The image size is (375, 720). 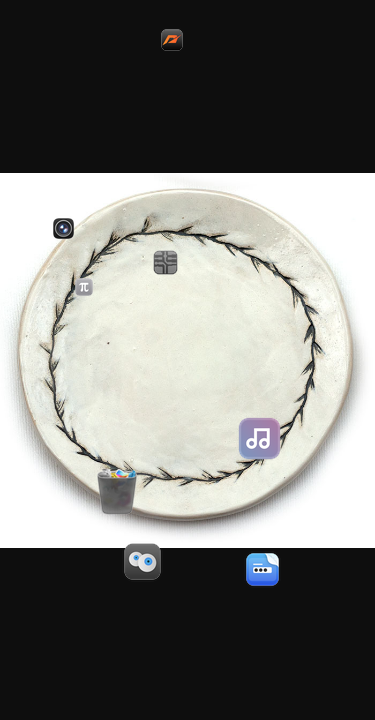 I want to click on open xfce4 eyes desktop widget, so click(x=142, y=561).